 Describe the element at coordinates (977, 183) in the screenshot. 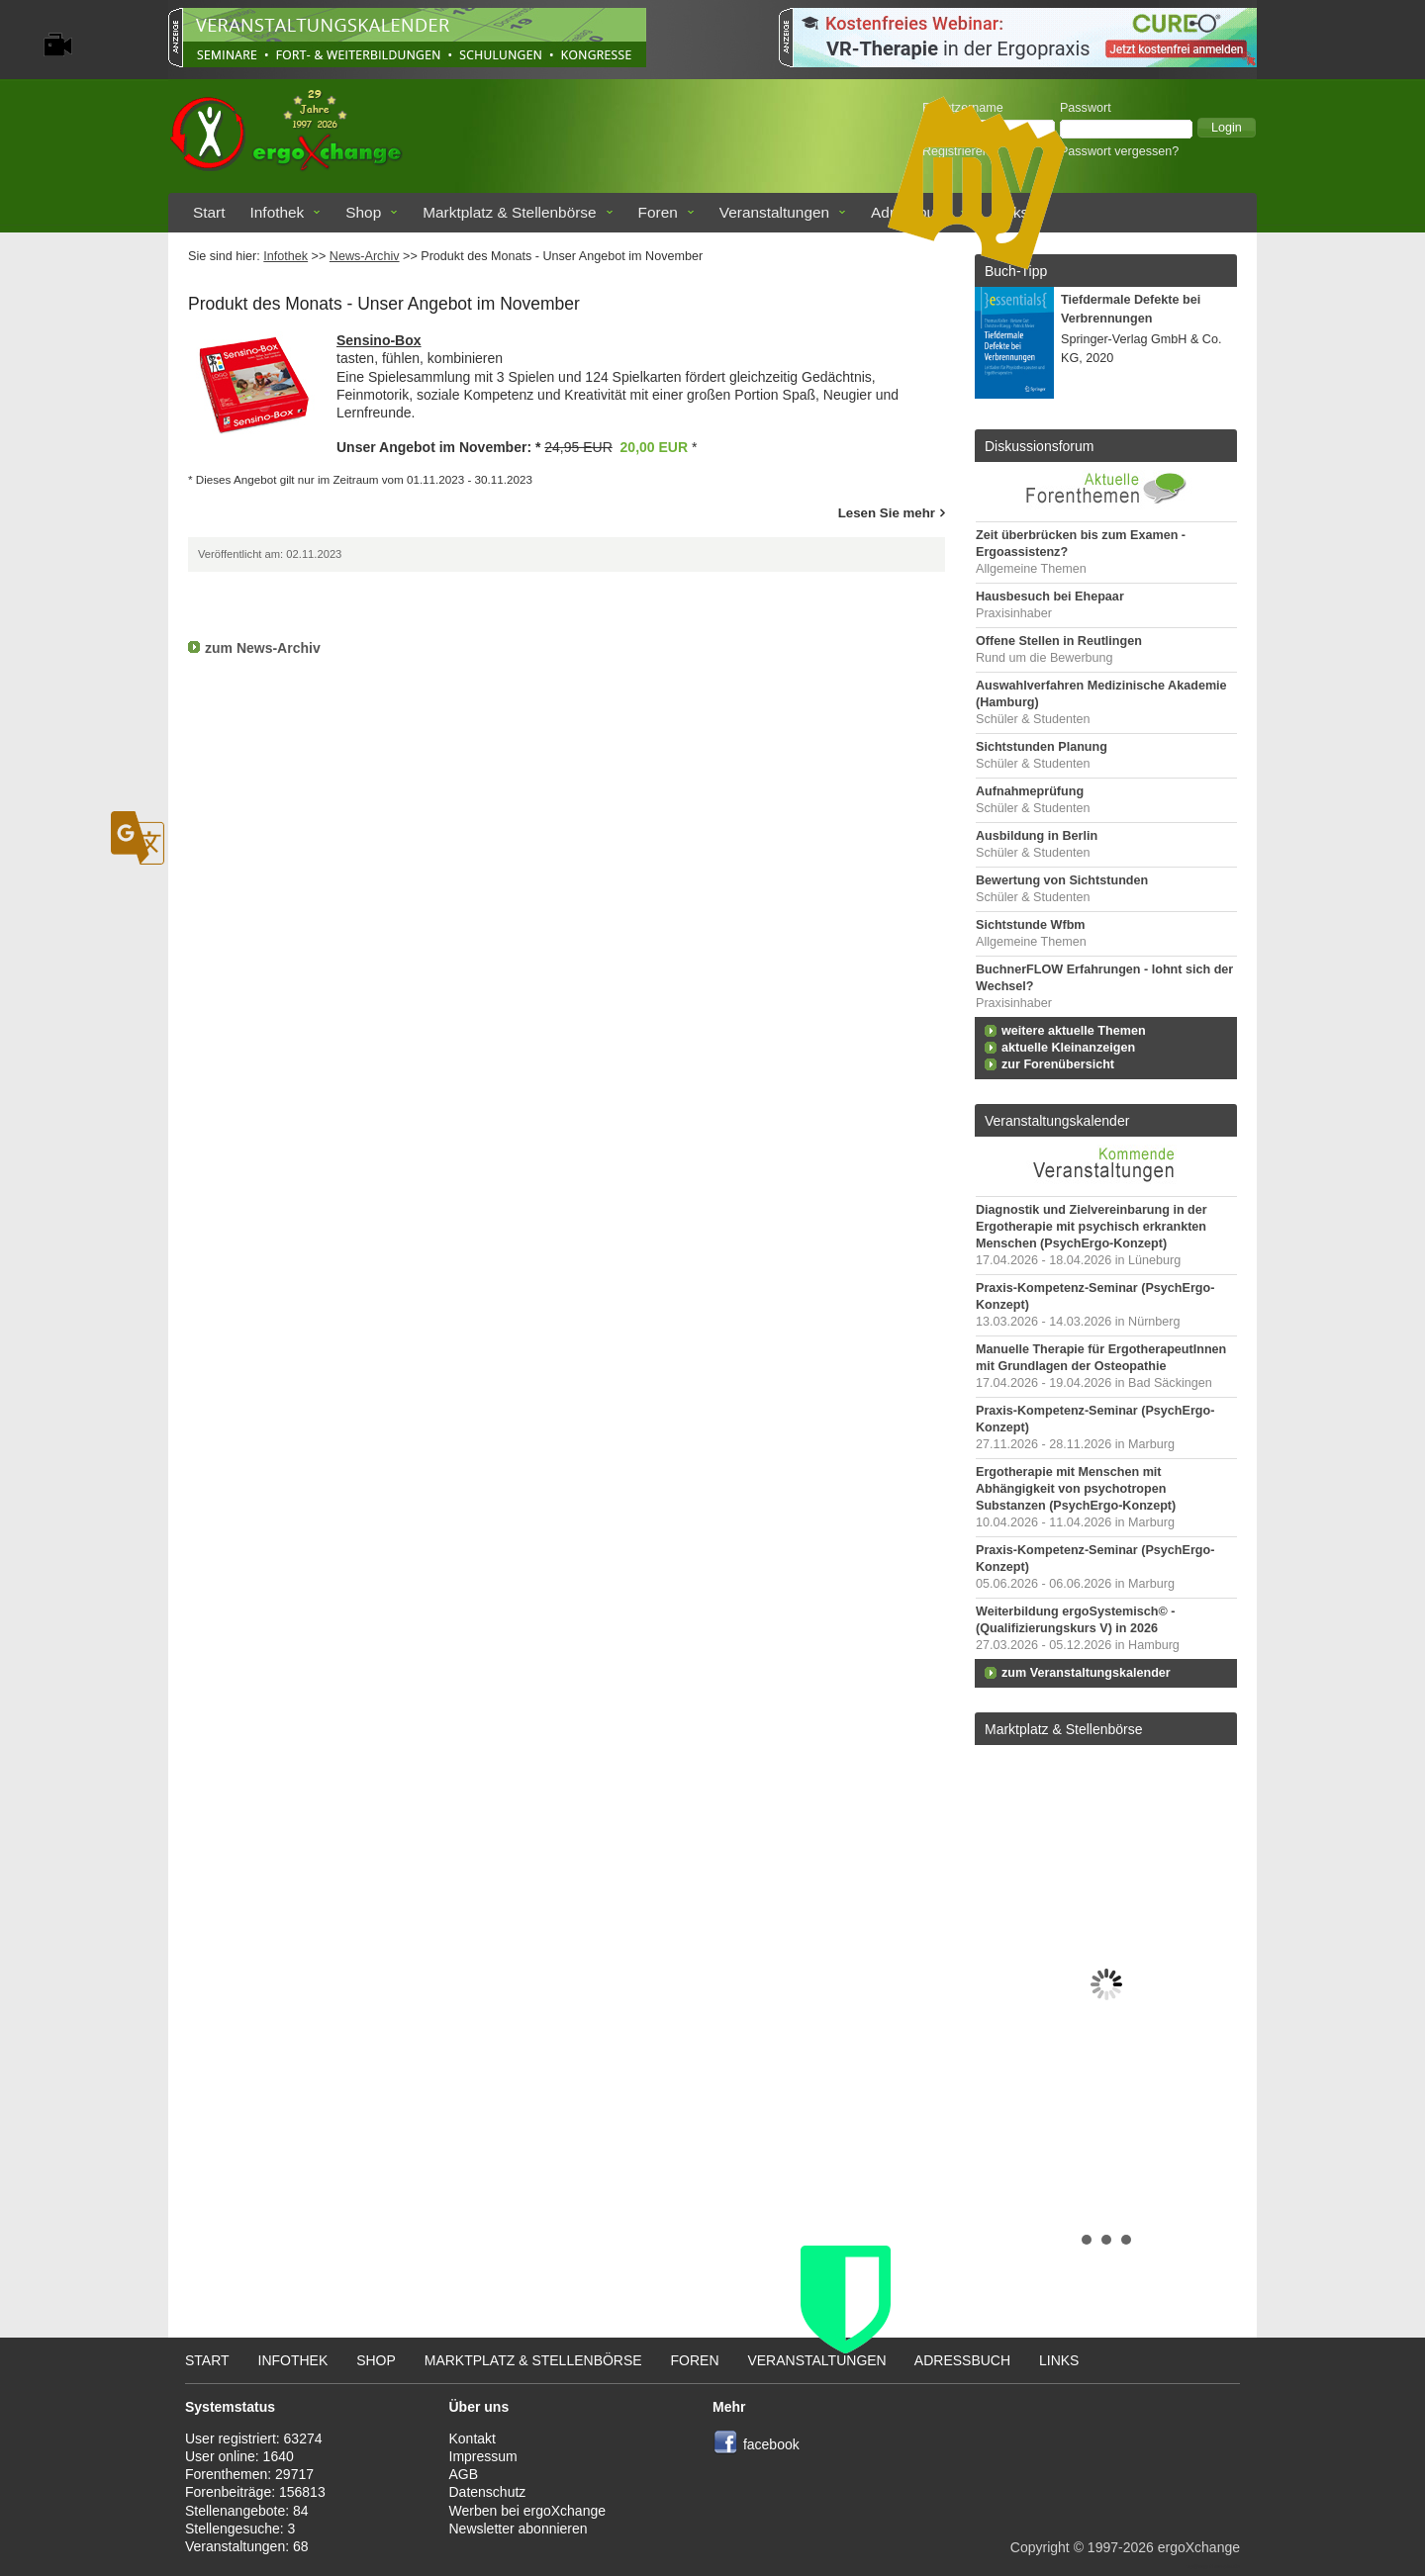

I see `open BookMyShow app` at that location.